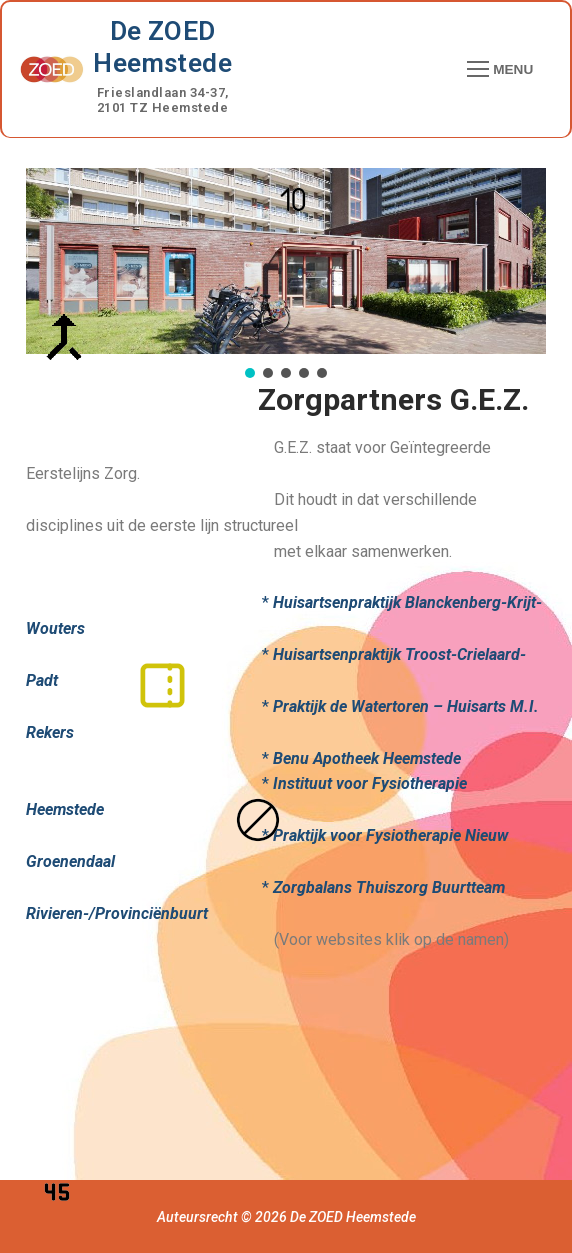  I want to click on toggle right sidebar panel off, so click(162, 685).